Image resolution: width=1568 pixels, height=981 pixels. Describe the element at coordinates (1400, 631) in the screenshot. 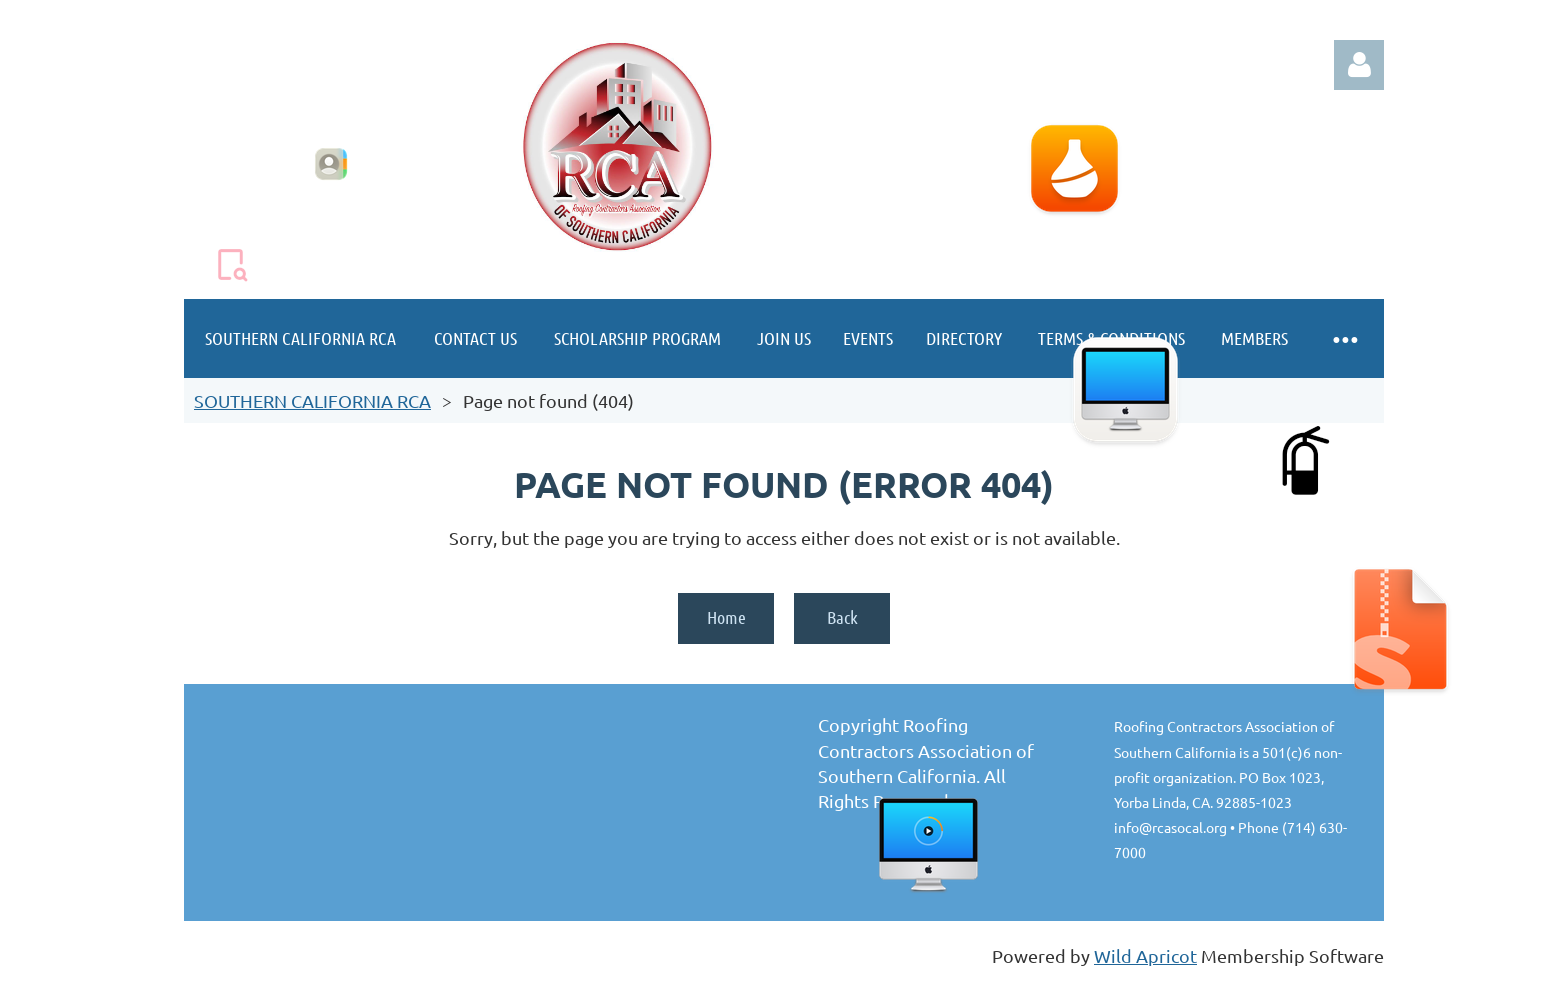

I see `sogou input method skin file` at that location.